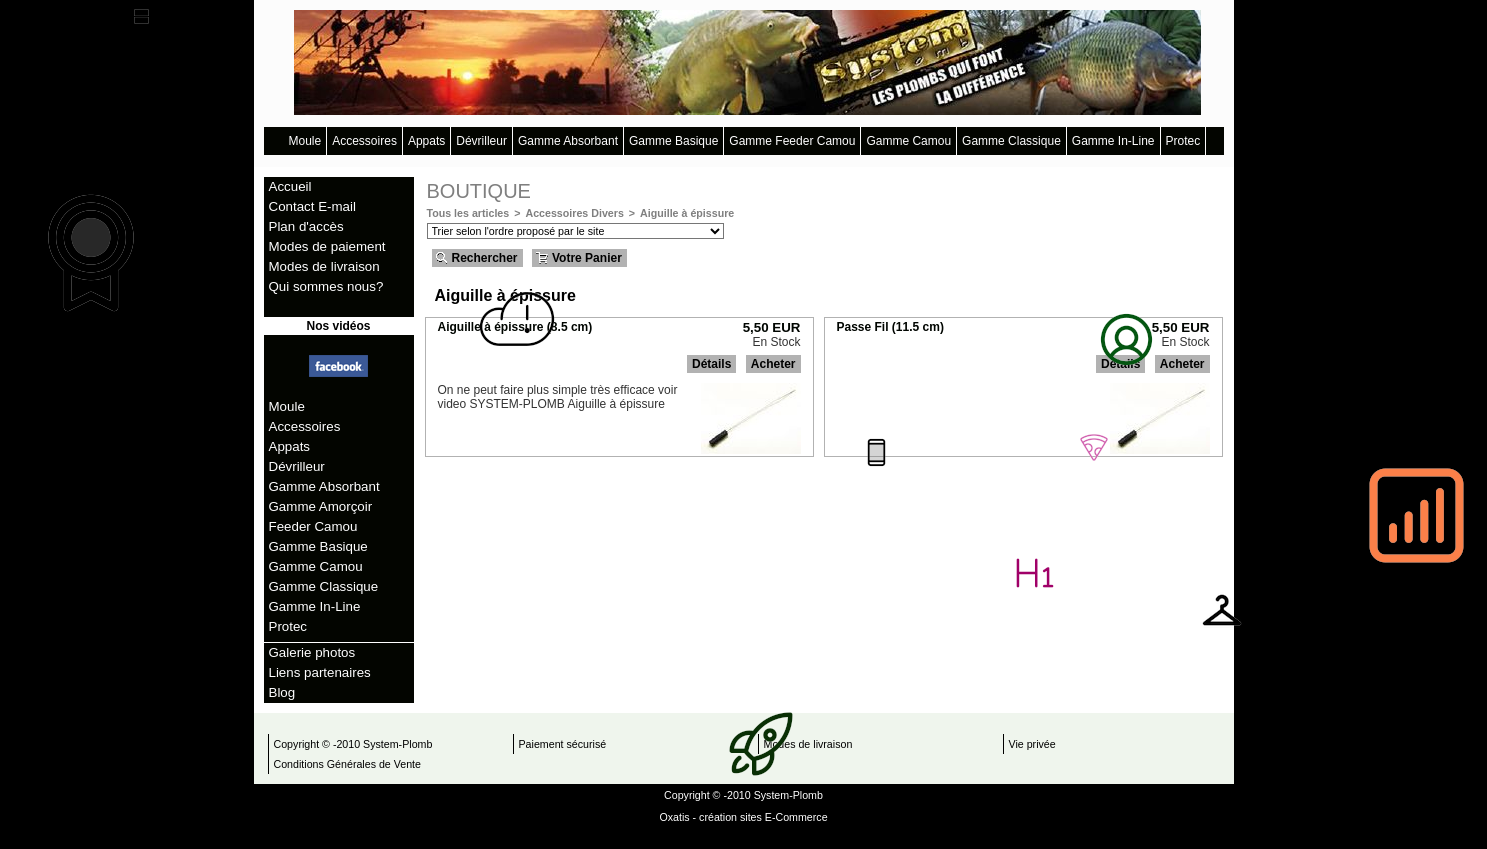 The image size is (1487, 849). Describe the element at coordinates (91, 253) in the screenshot. I see `view achievements or awards` at that location.